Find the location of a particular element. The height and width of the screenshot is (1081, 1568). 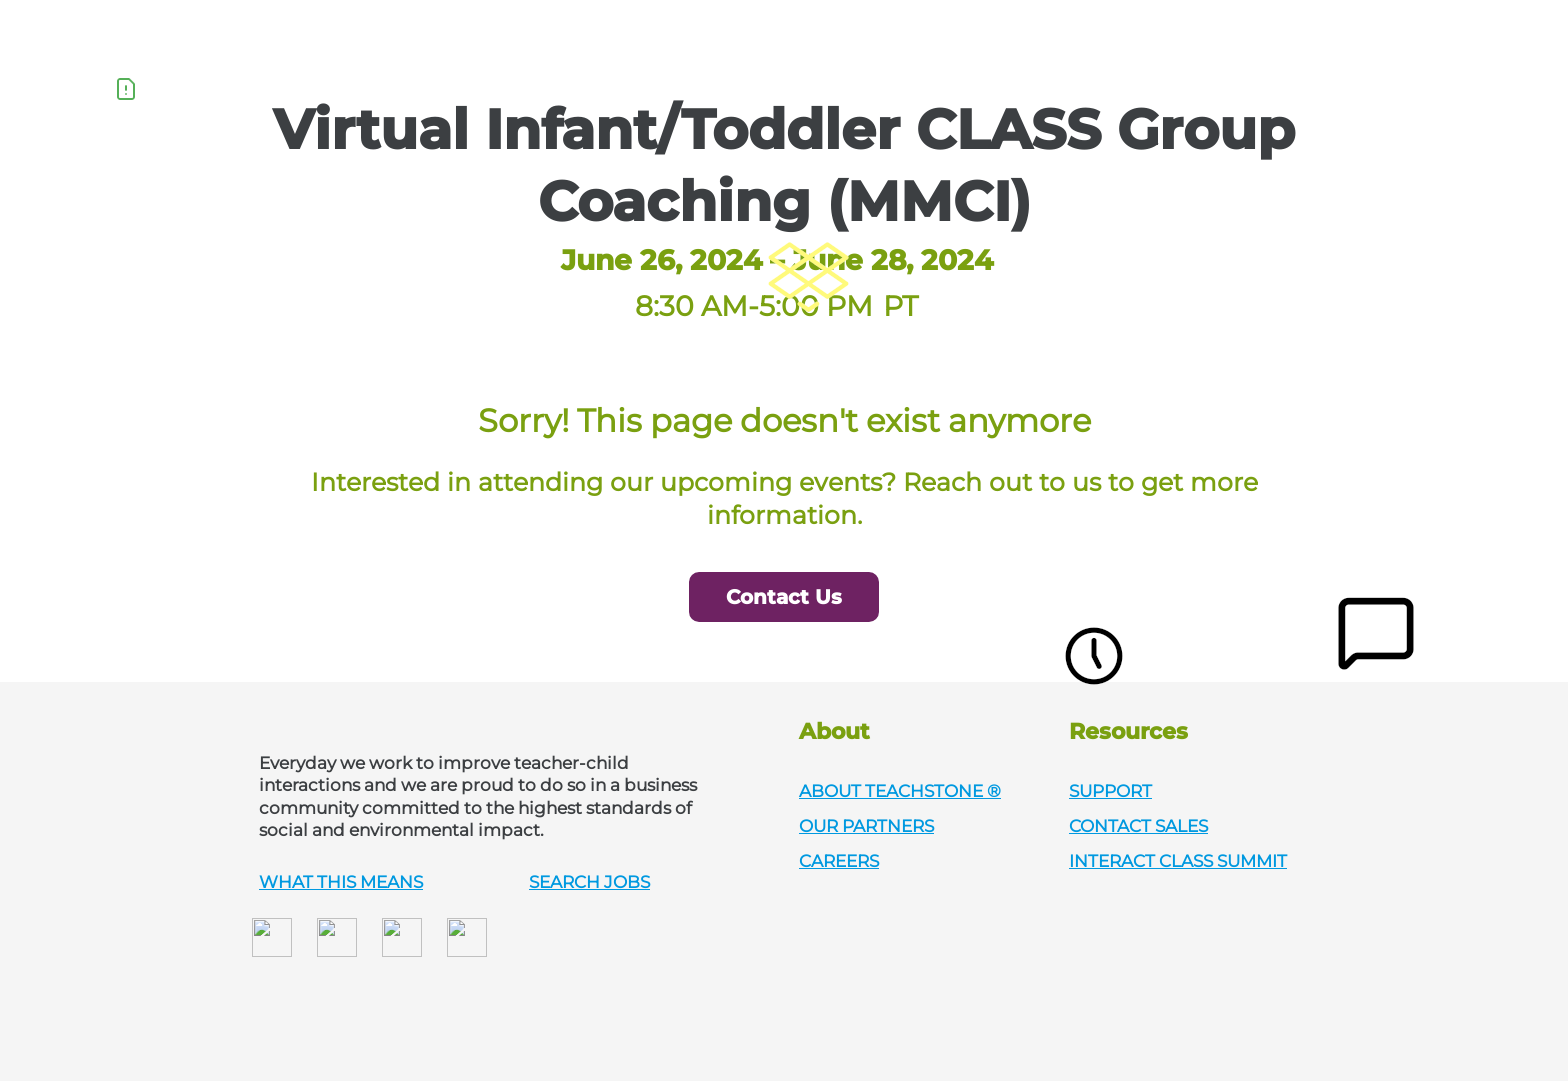

indicates a file with an error or issue is located at coordinates (126, 89).